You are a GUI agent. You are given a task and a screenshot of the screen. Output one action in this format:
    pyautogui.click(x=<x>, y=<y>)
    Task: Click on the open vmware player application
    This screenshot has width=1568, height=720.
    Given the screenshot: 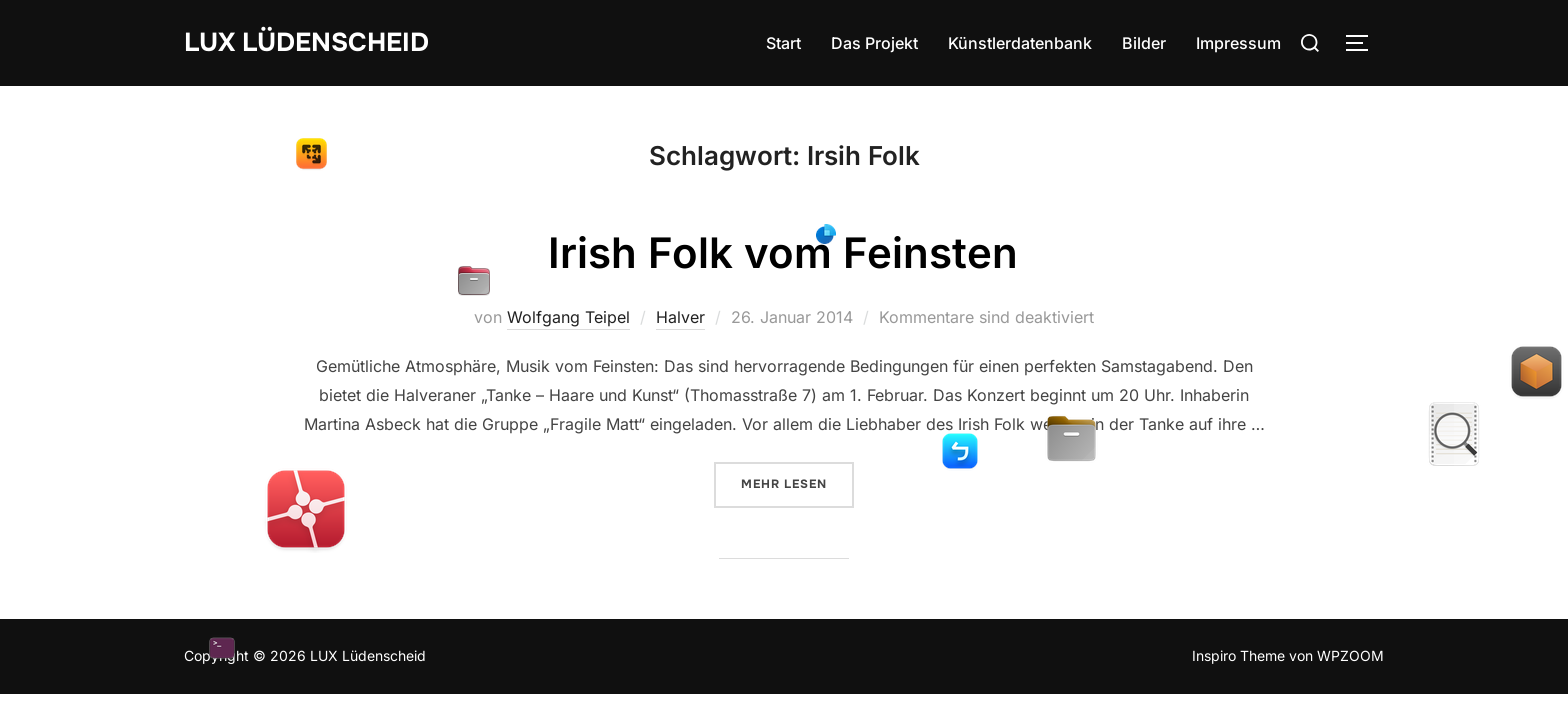 What is the action you would take?
    pyautogui.click(x=311, y=153)
    